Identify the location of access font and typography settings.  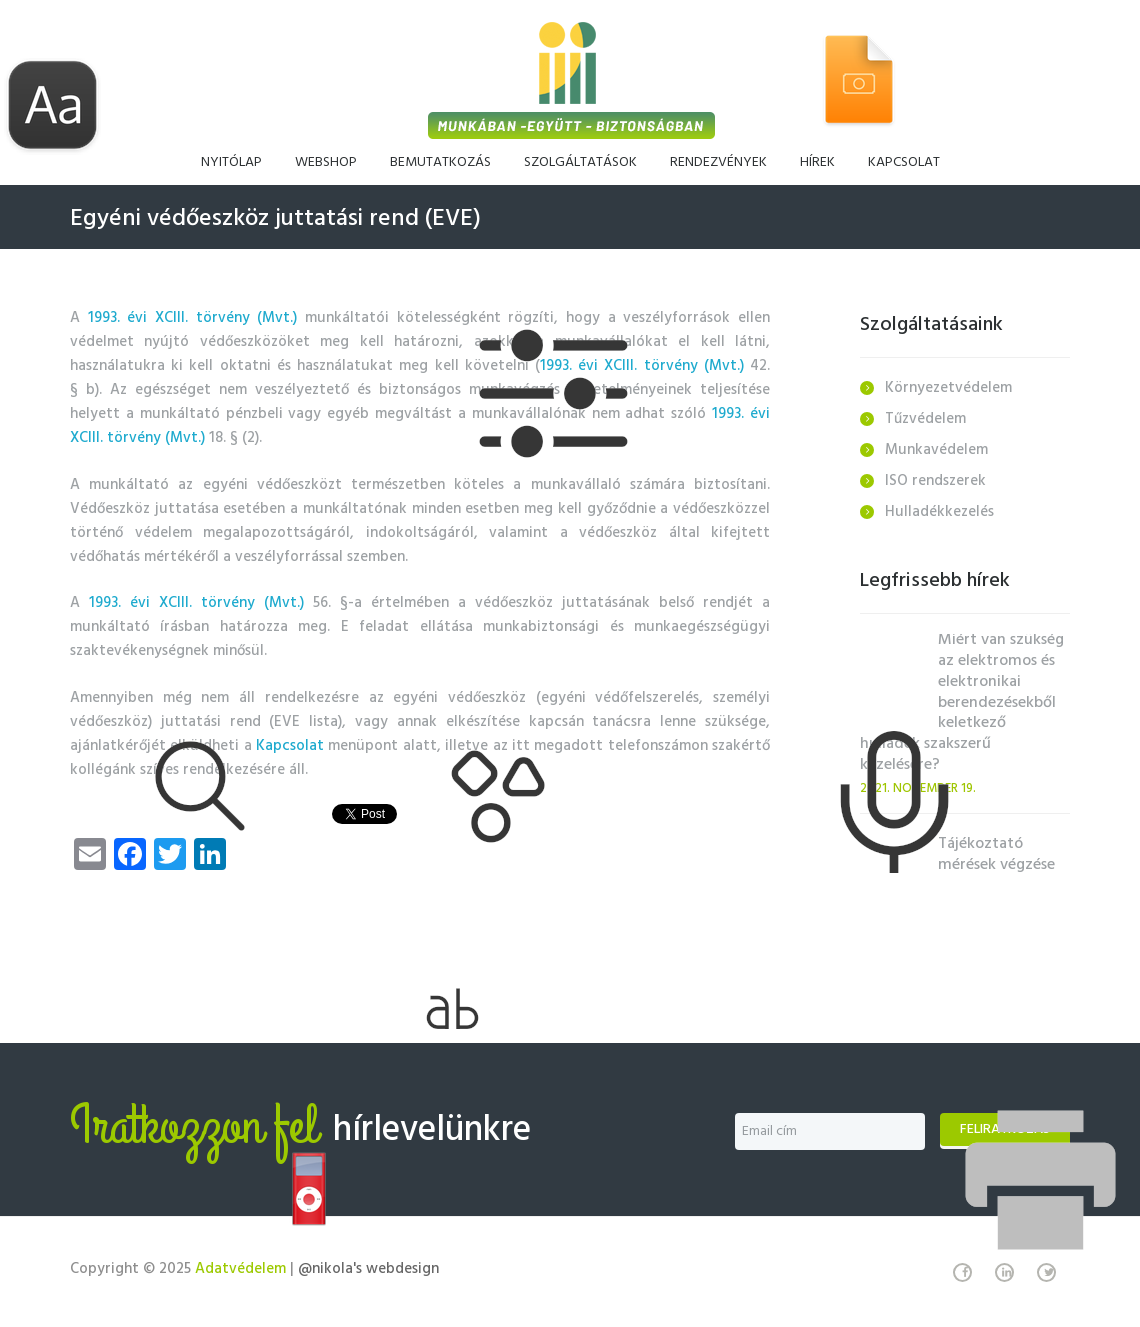
(52, 106).